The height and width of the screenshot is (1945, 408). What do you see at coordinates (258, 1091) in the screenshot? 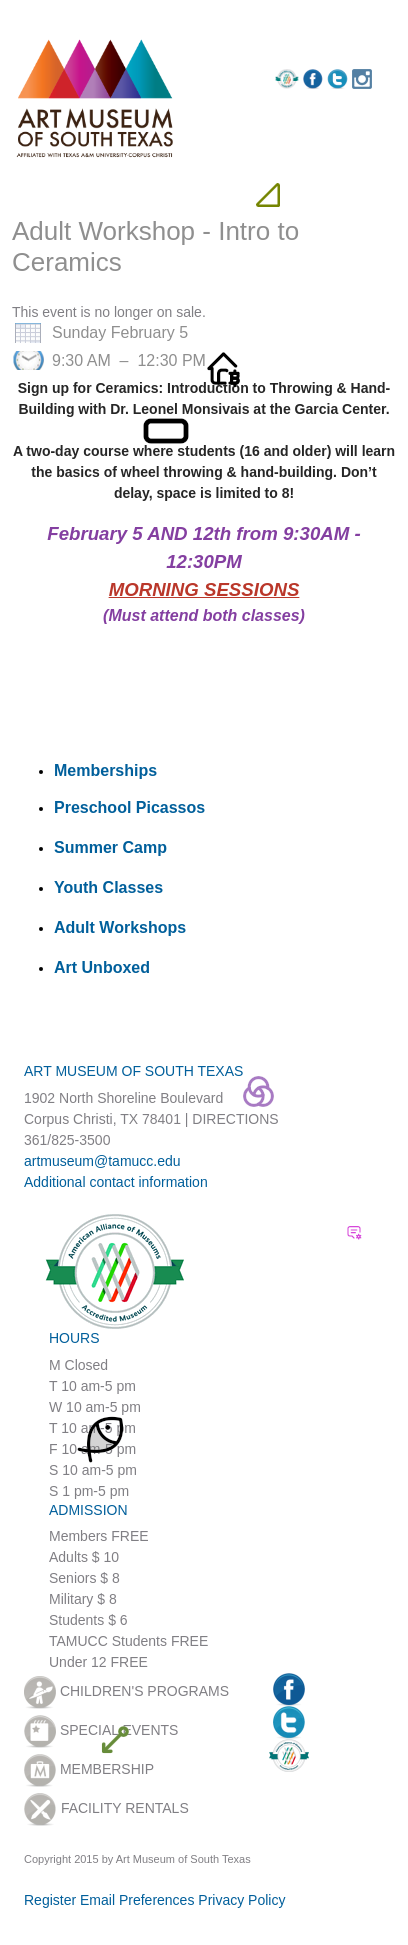
I see `access your spaces or workspaces` at bounding box center [258, 1091].